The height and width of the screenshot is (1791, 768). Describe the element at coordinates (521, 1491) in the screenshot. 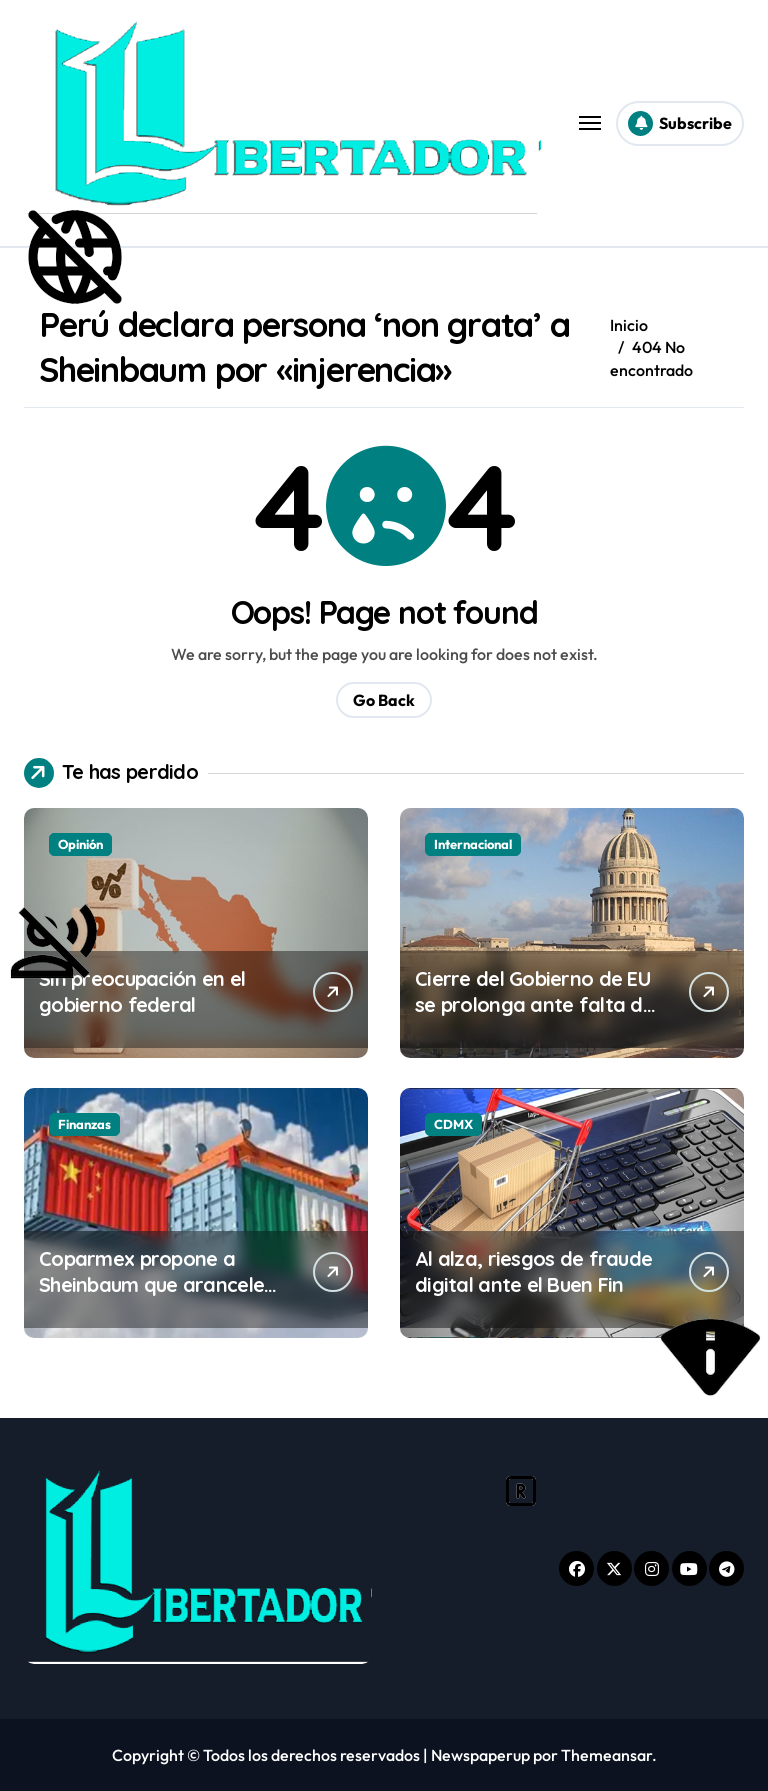

I see `indicates a rating or review section` at that location.